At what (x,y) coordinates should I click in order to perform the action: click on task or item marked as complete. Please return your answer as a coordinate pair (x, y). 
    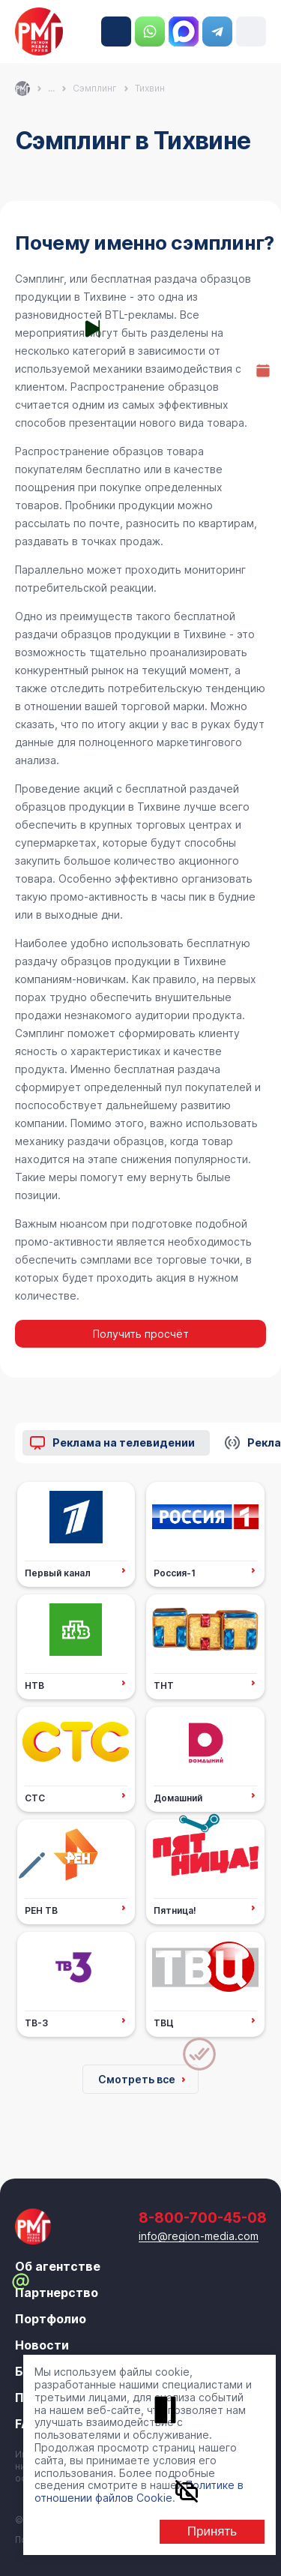
    Looking at the image, I should click on (199, 2054).